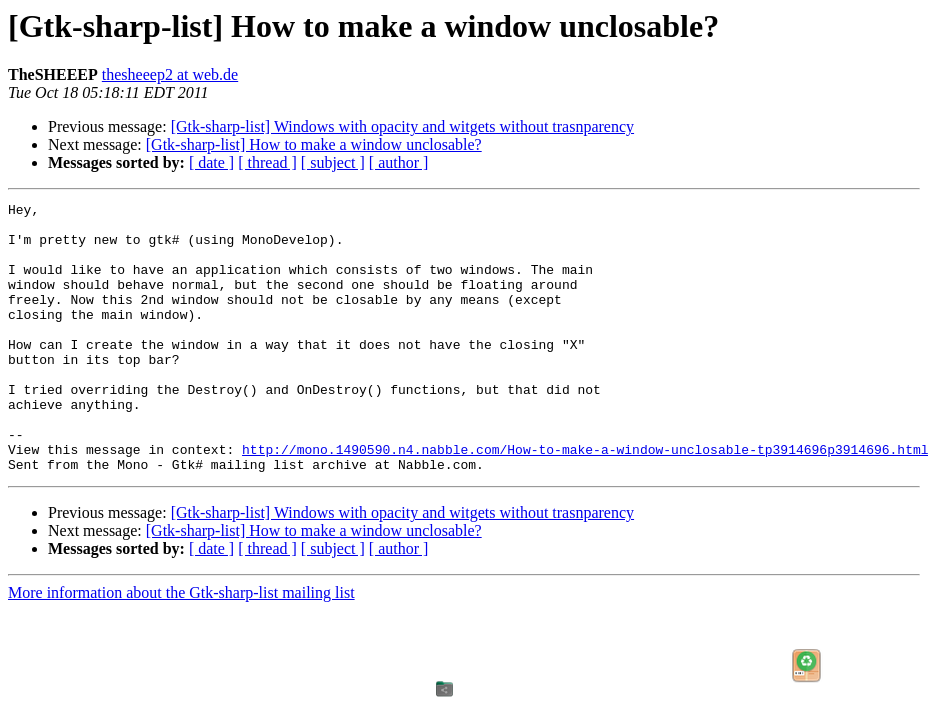  I want to click on access your public shared folder, so click(444, 688).